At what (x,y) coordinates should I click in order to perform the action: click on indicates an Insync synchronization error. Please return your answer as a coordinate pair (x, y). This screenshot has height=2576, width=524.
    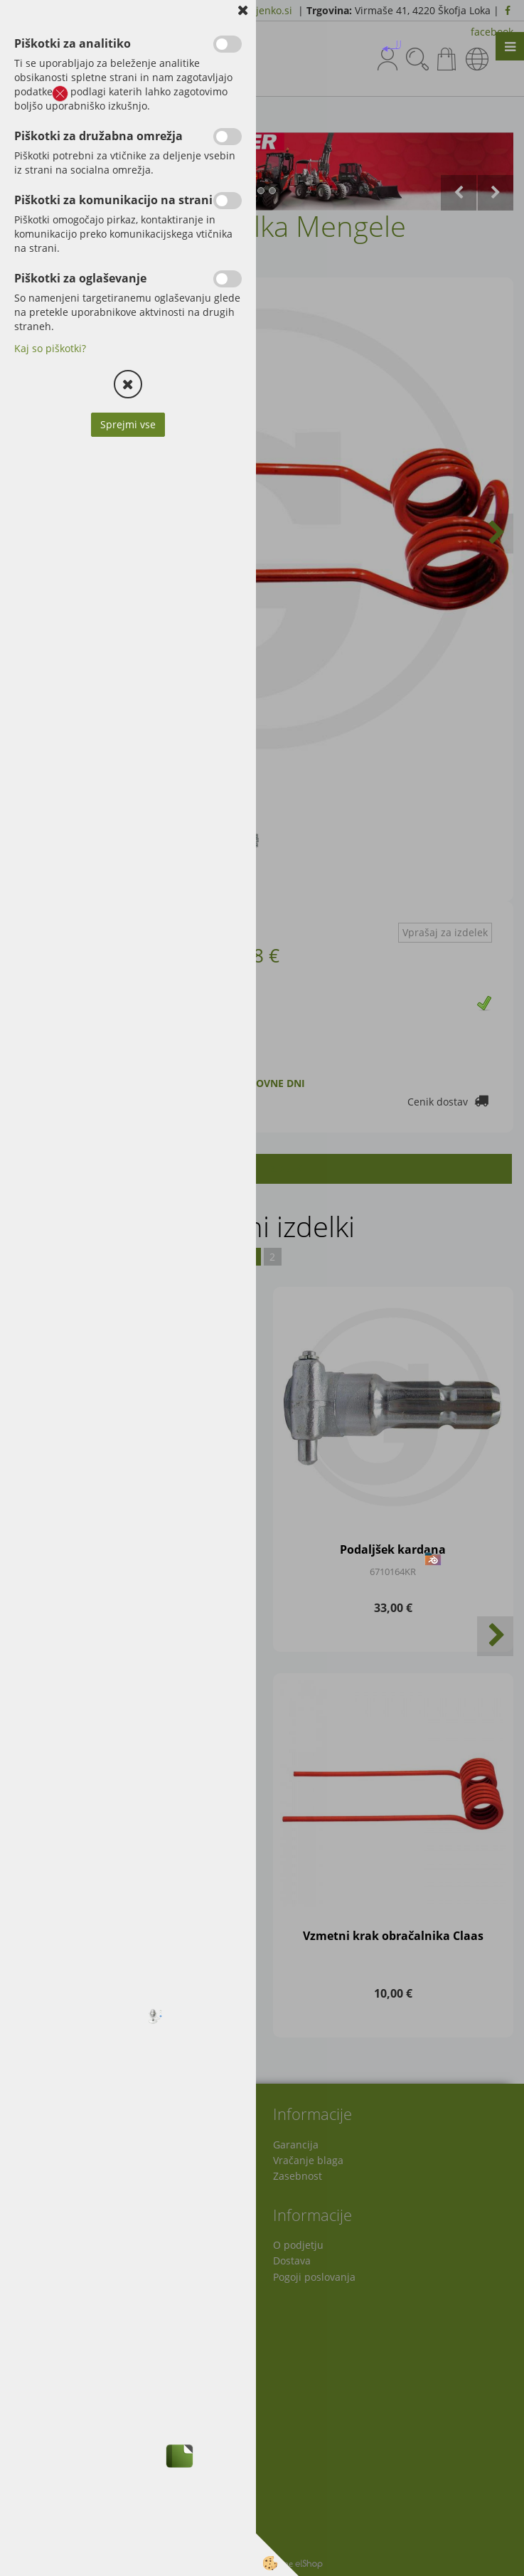
    Looking at the image, I should click on (60, 93).